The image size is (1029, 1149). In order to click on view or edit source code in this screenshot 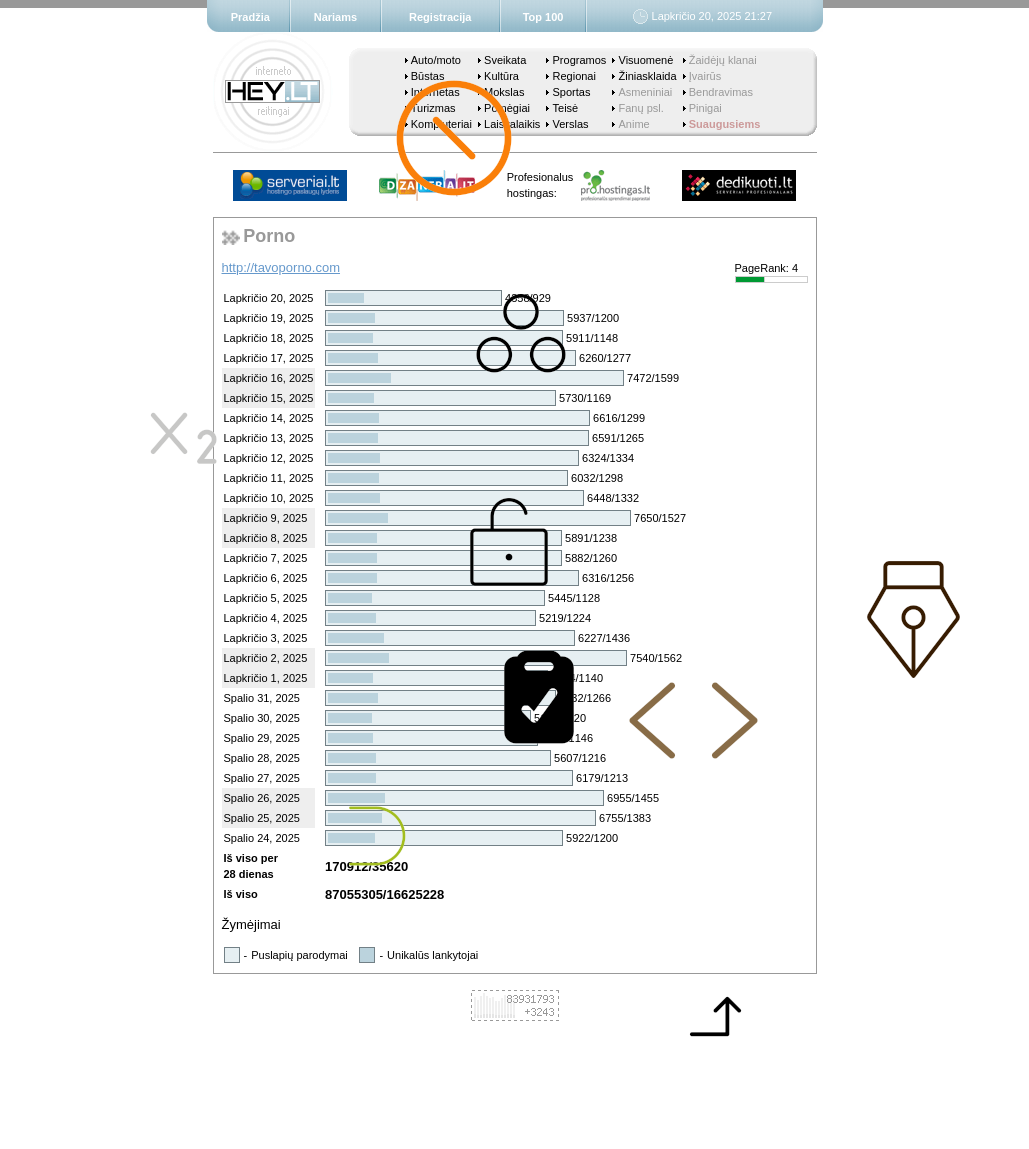, I will do `click(693, 720)`.